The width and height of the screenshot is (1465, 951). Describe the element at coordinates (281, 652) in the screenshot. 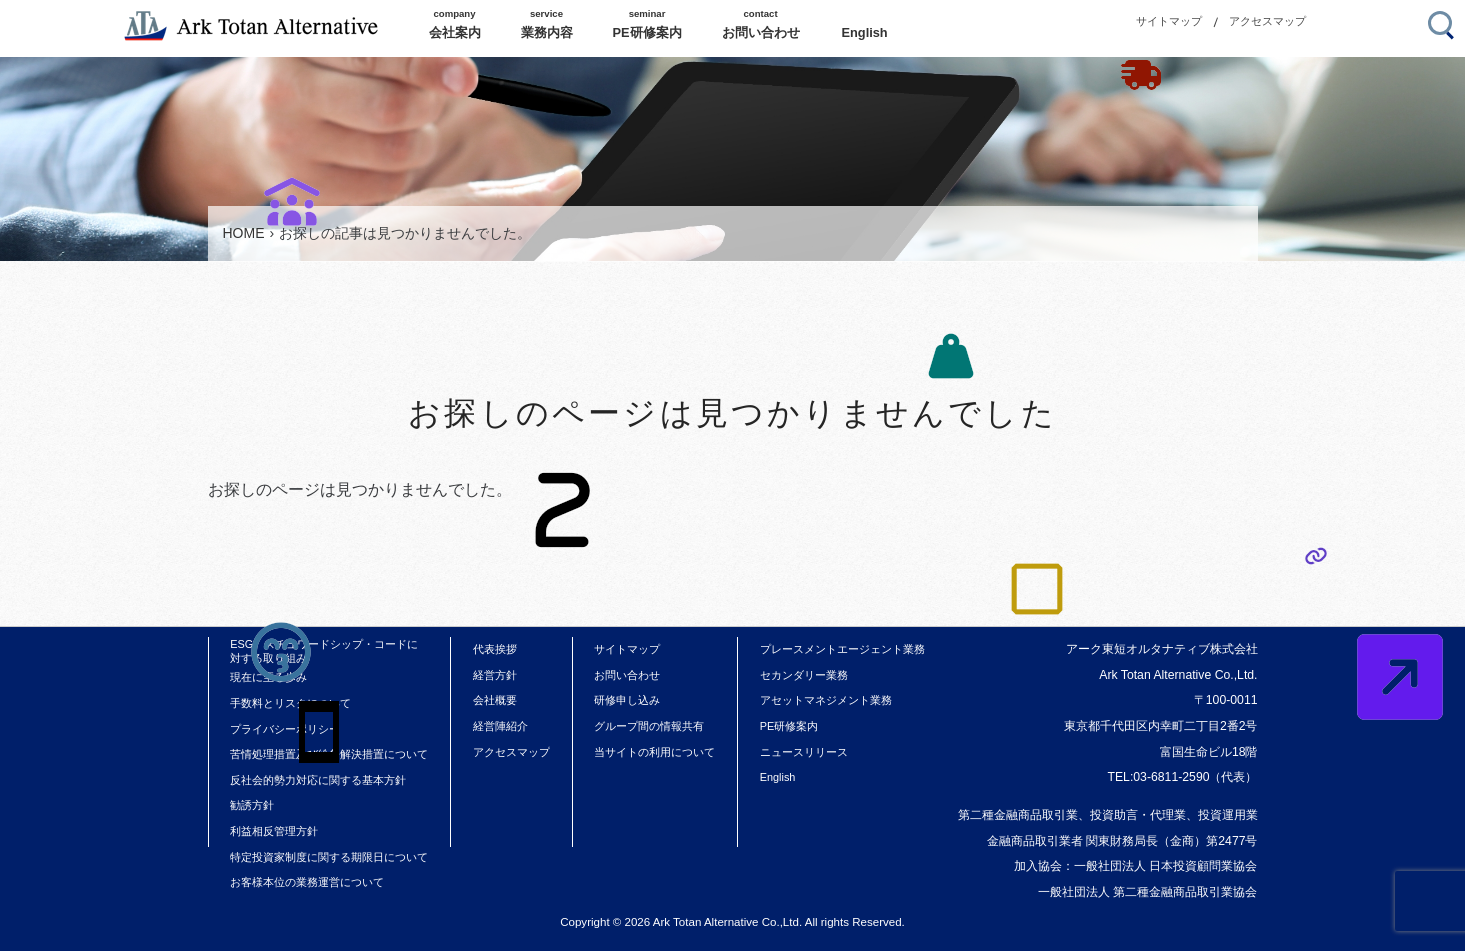

I see `react with a kiss or affection` at that location.